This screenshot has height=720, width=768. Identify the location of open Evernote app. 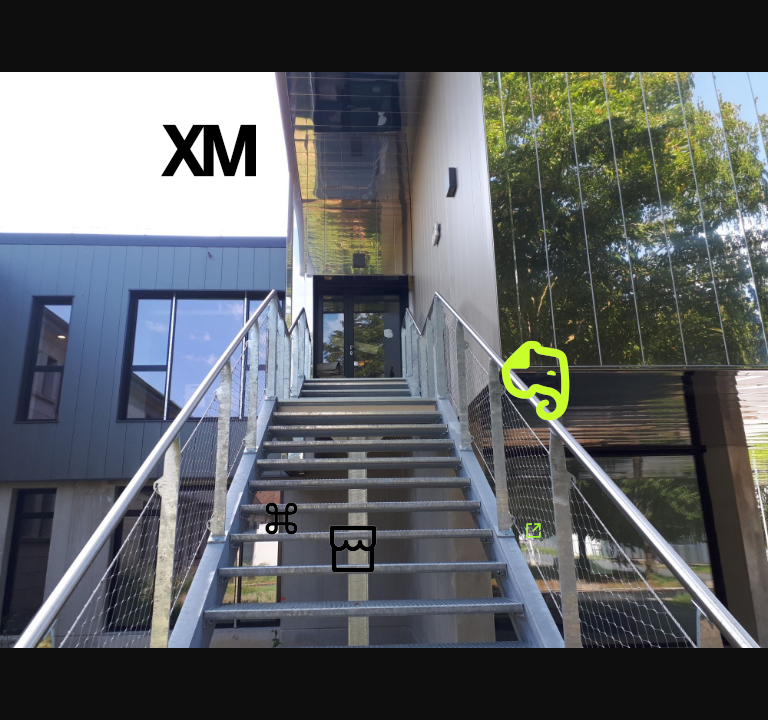
(535, 378).